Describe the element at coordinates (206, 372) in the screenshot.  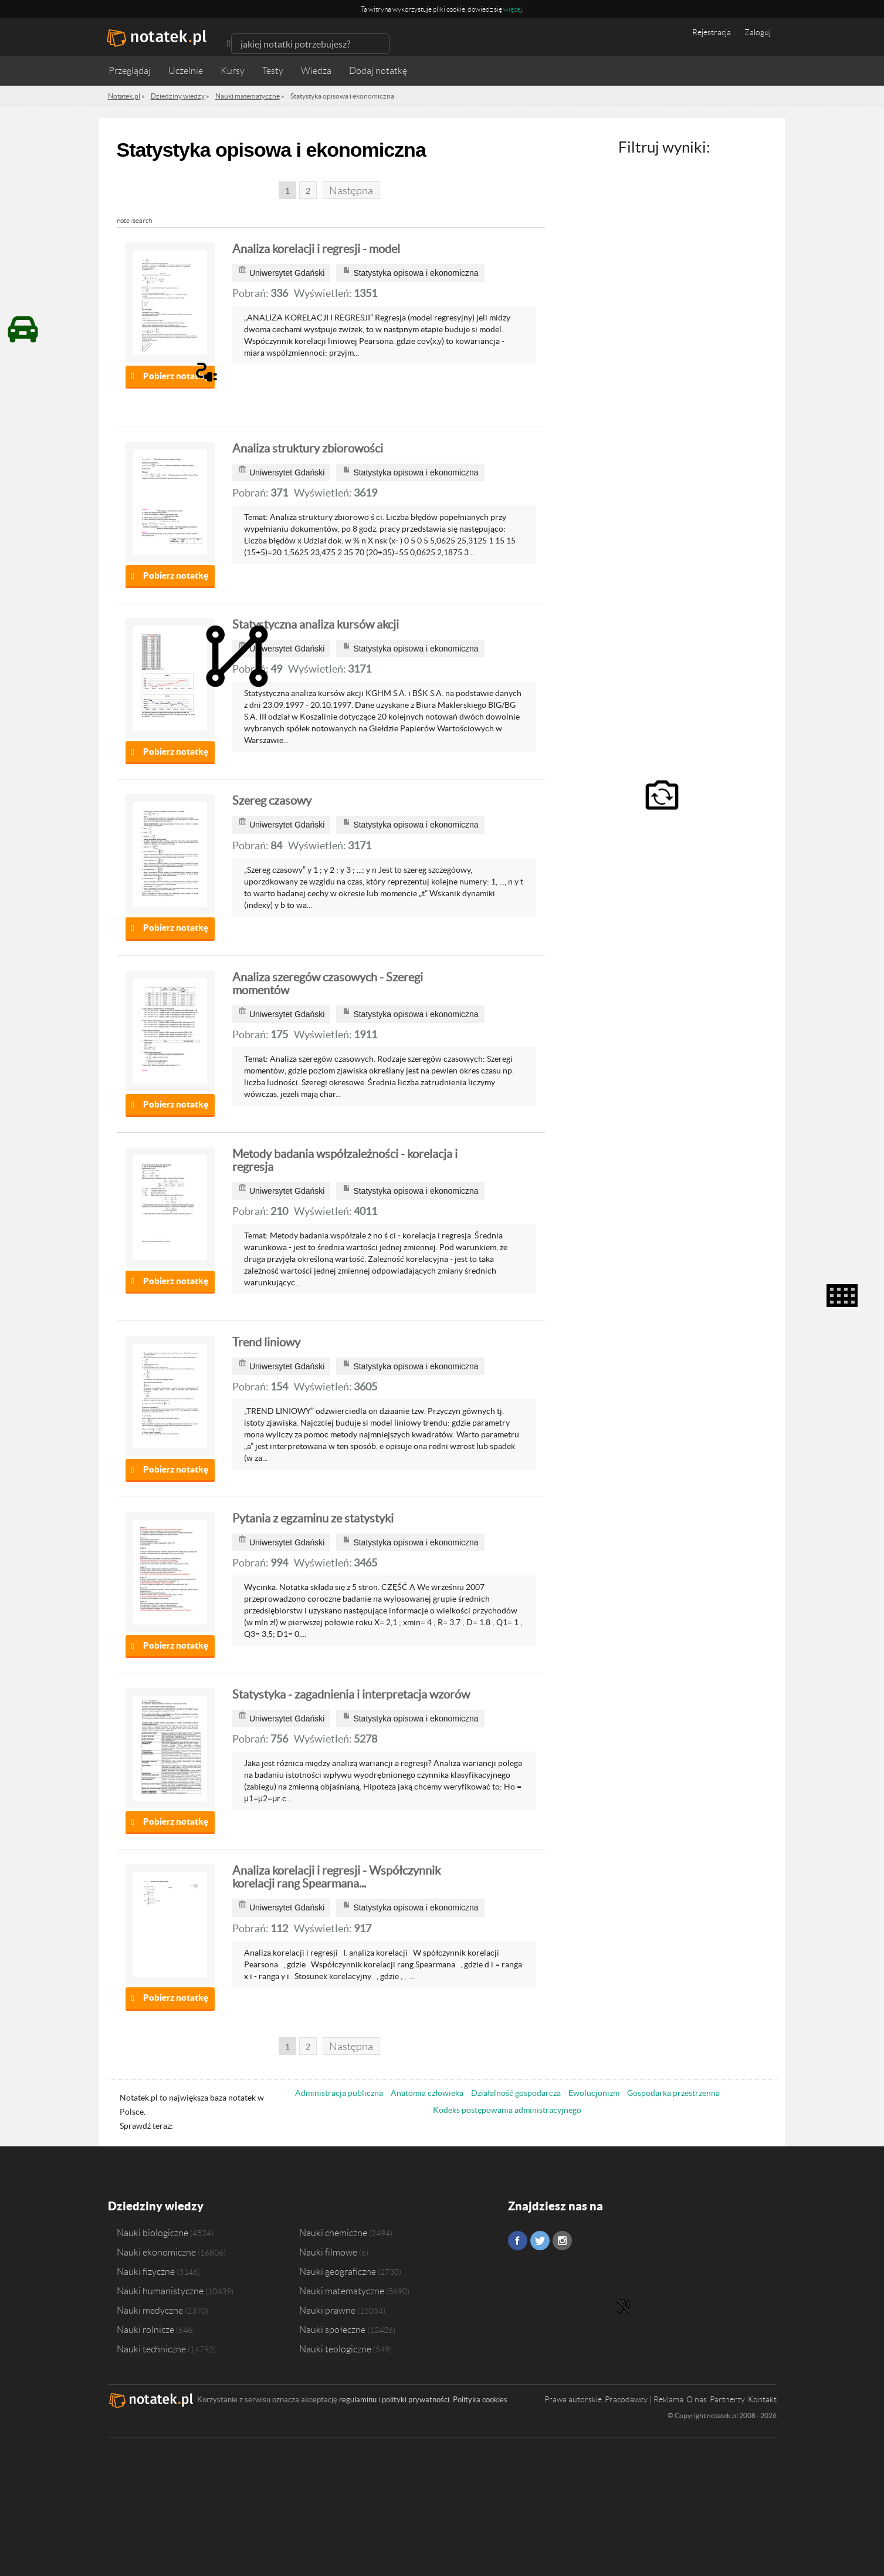
I see `access electrical or charging services nearby` at that location.